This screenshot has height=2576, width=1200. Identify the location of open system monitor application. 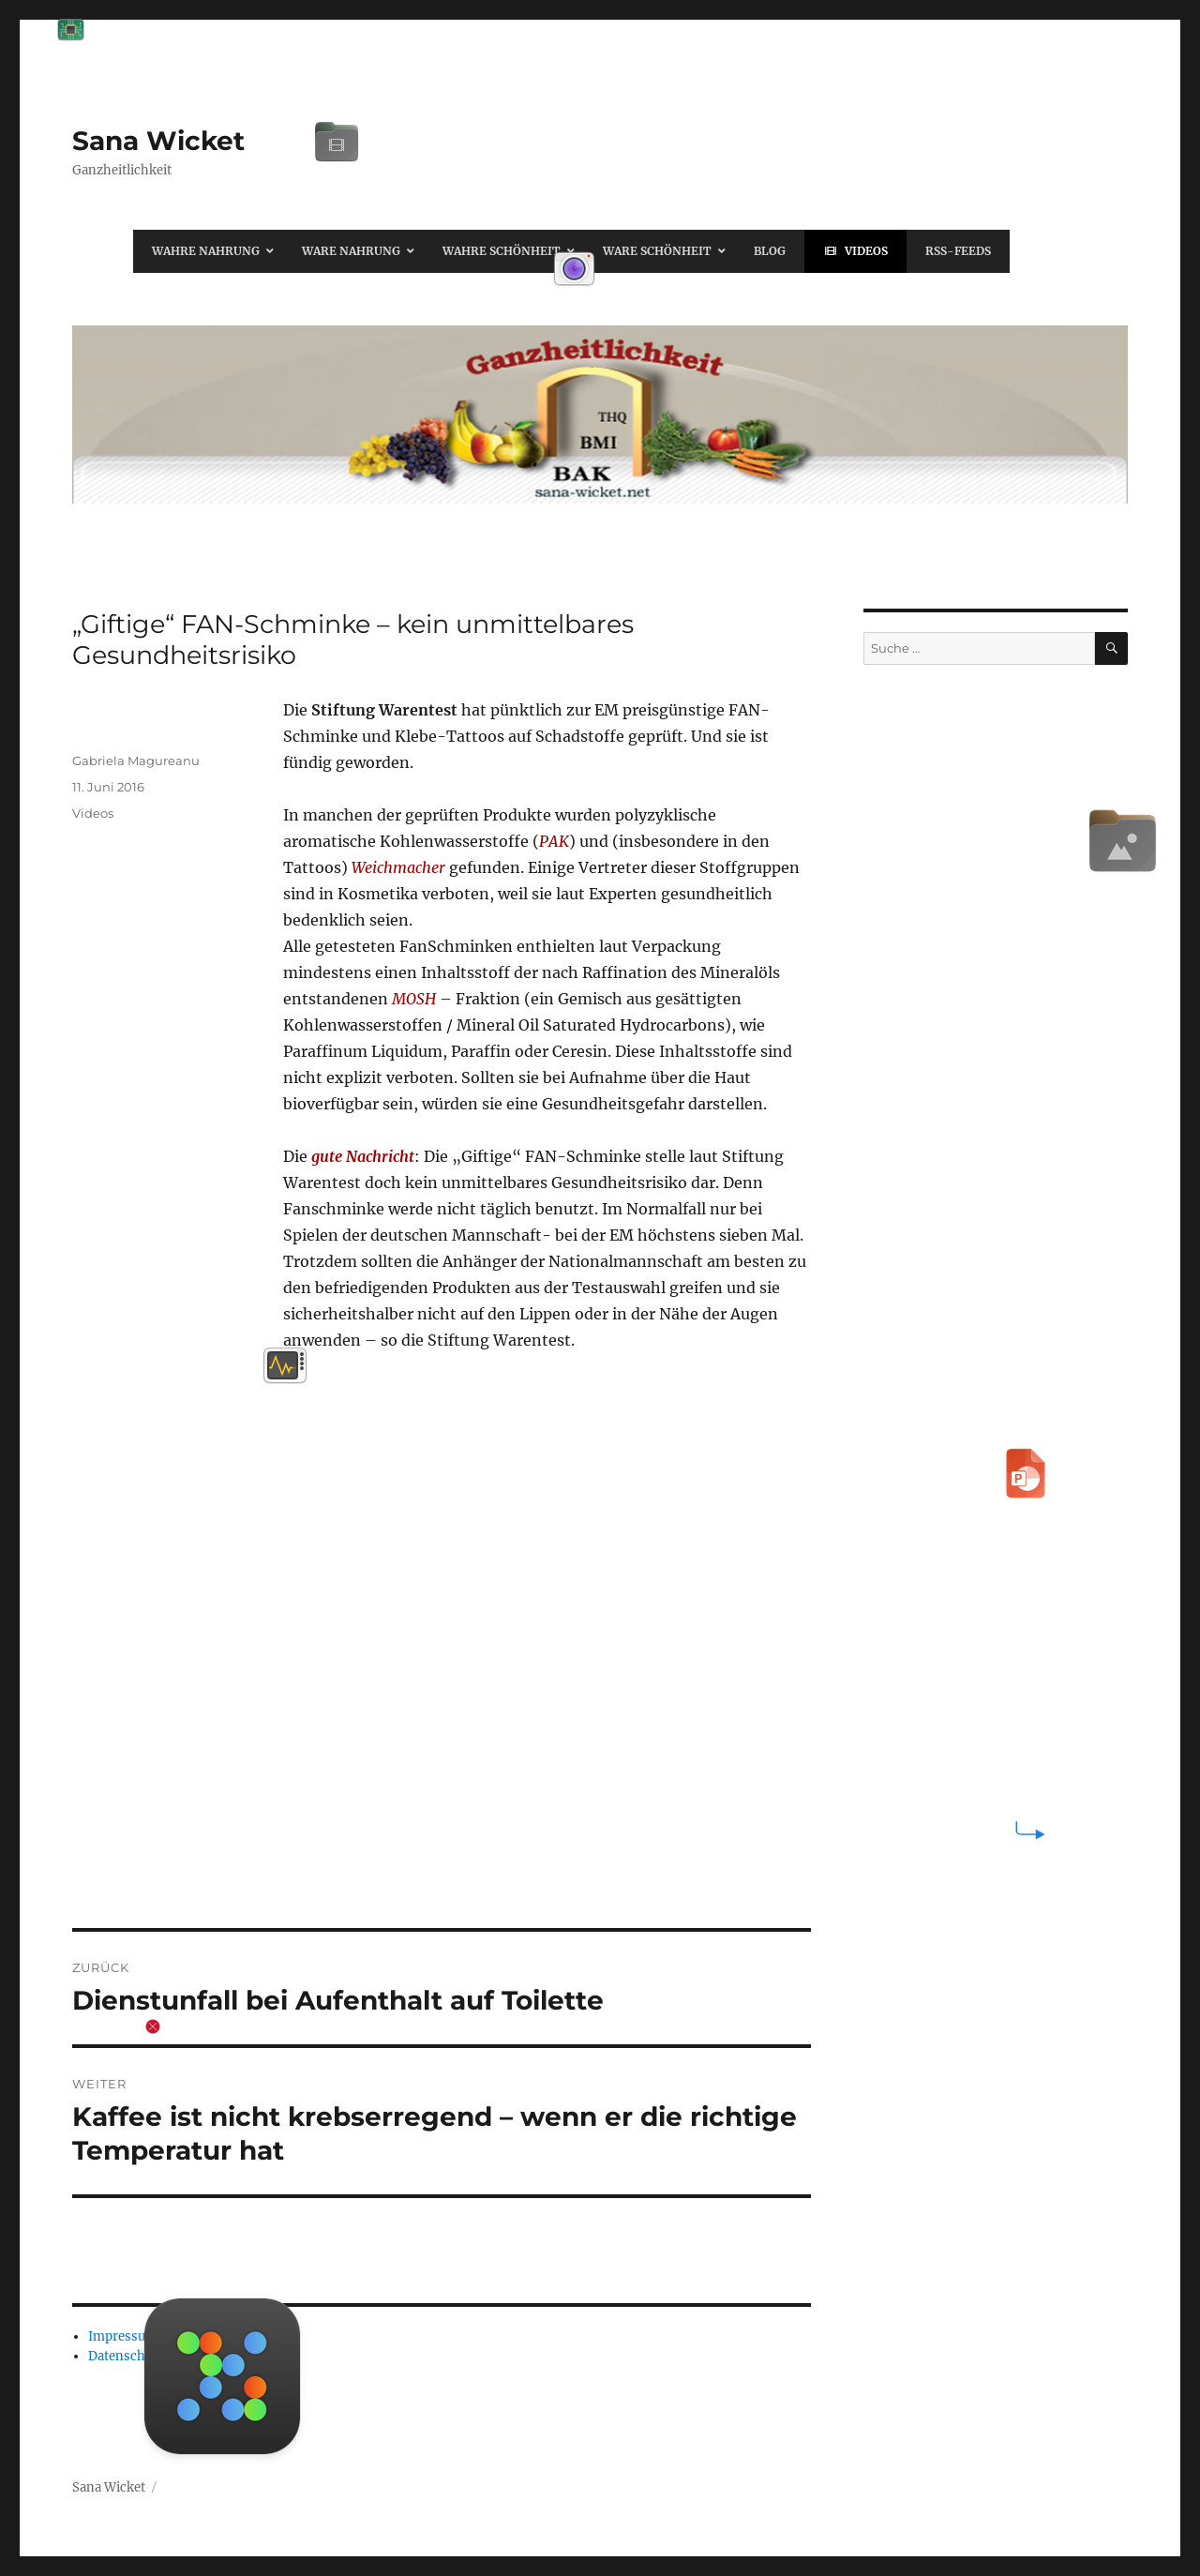
(285, 1365).